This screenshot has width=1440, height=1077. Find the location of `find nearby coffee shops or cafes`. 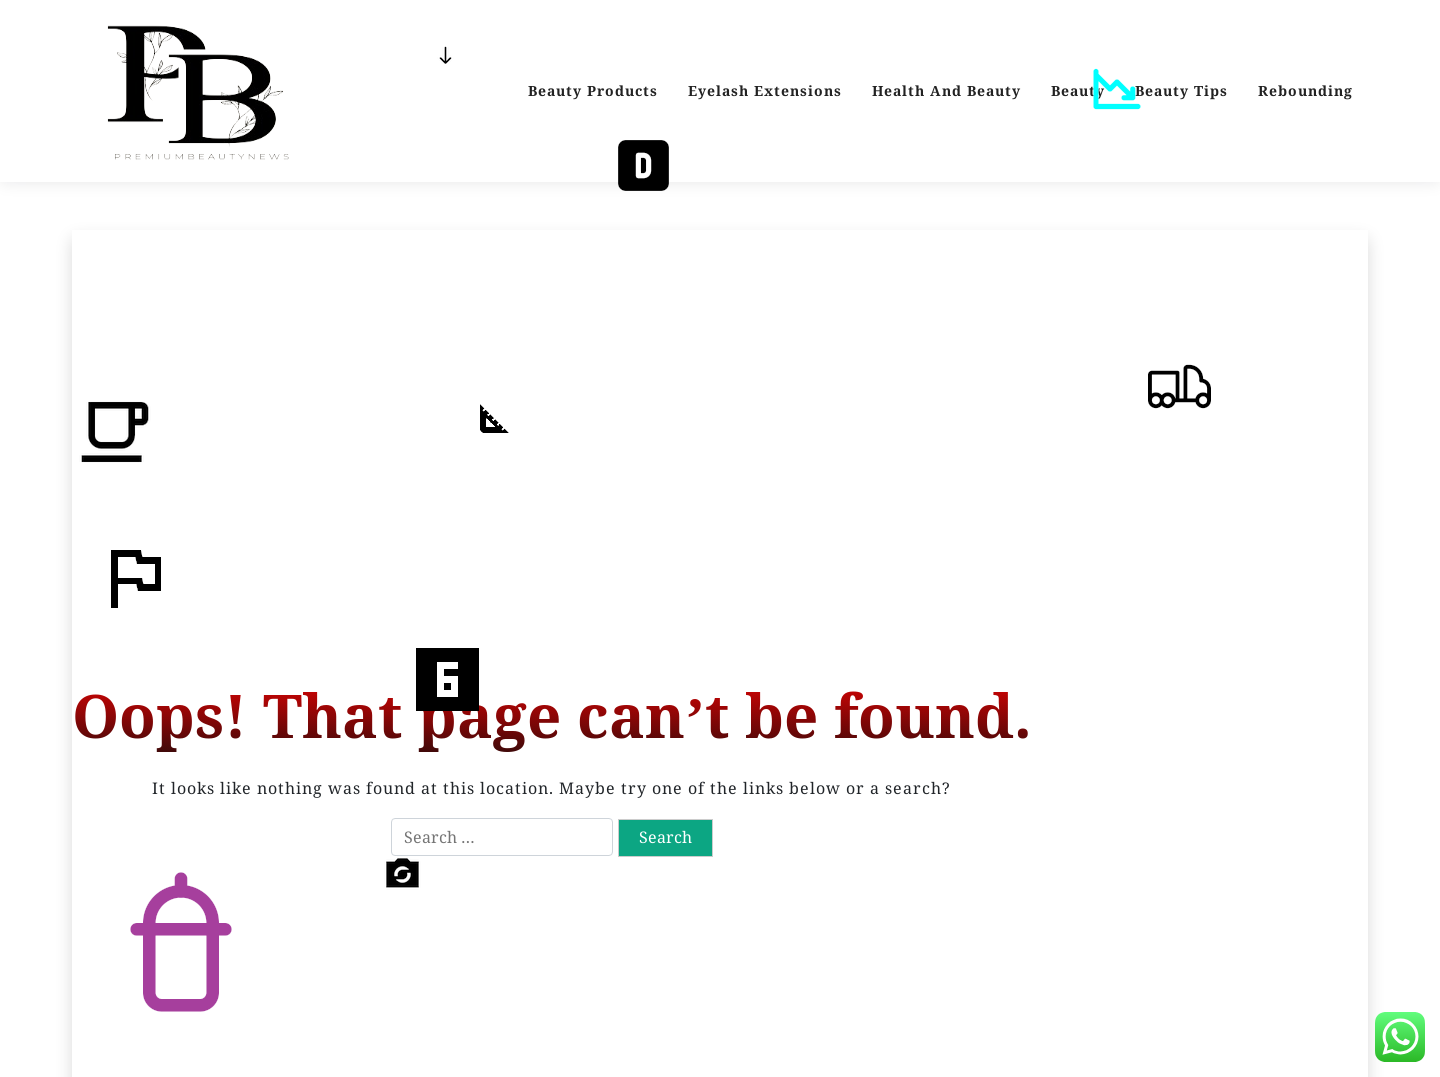

find nearby coffee shops or cafes is located at coordinates (115, 432).